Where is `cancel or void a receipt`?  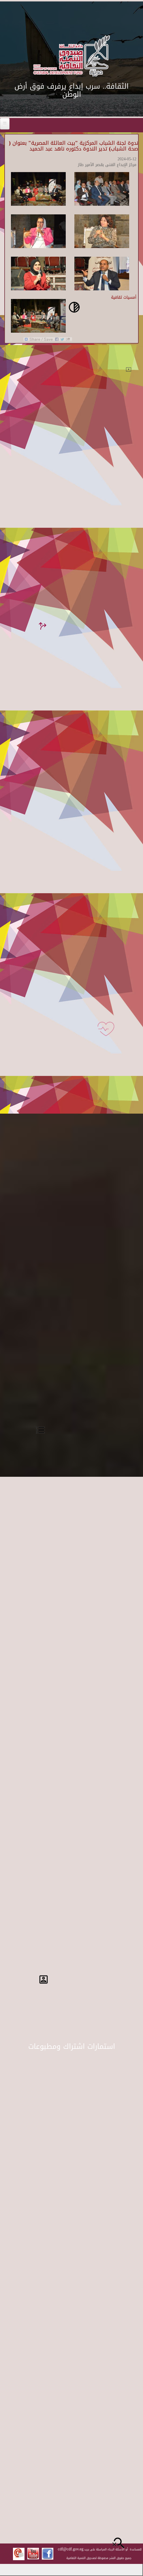 cancel or void a receipt is located at coordinates (129, 369).